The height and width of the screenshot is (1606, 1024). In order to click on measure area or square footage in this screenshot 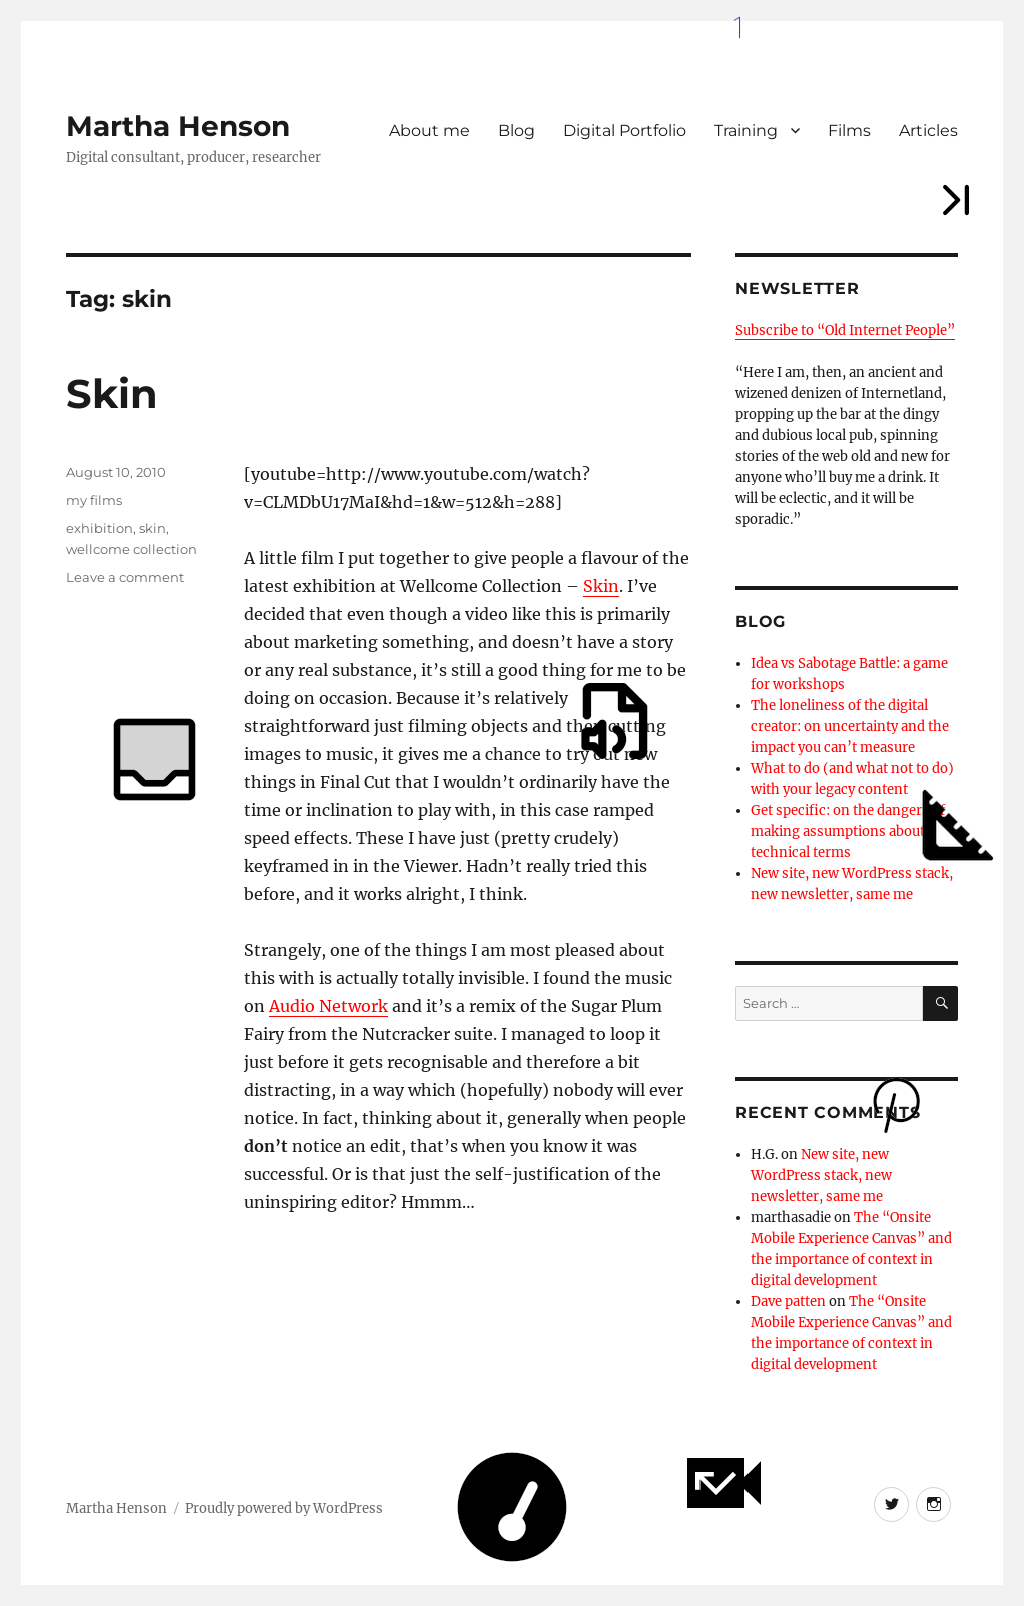, I will do `click(959, 823)`.